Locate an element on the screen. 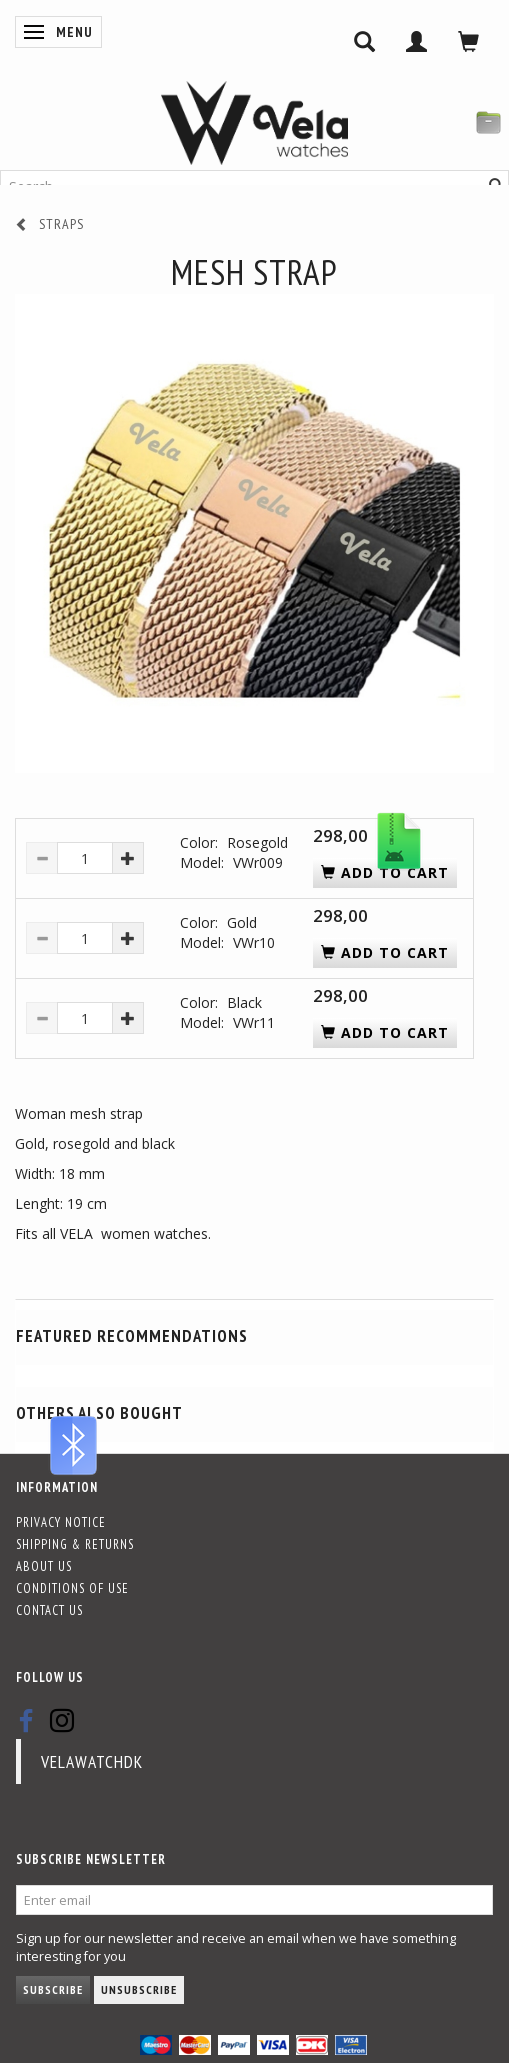 The width and height of the screenshot is (509, 2063). open the file manager app is located at coordinates (488, 122).